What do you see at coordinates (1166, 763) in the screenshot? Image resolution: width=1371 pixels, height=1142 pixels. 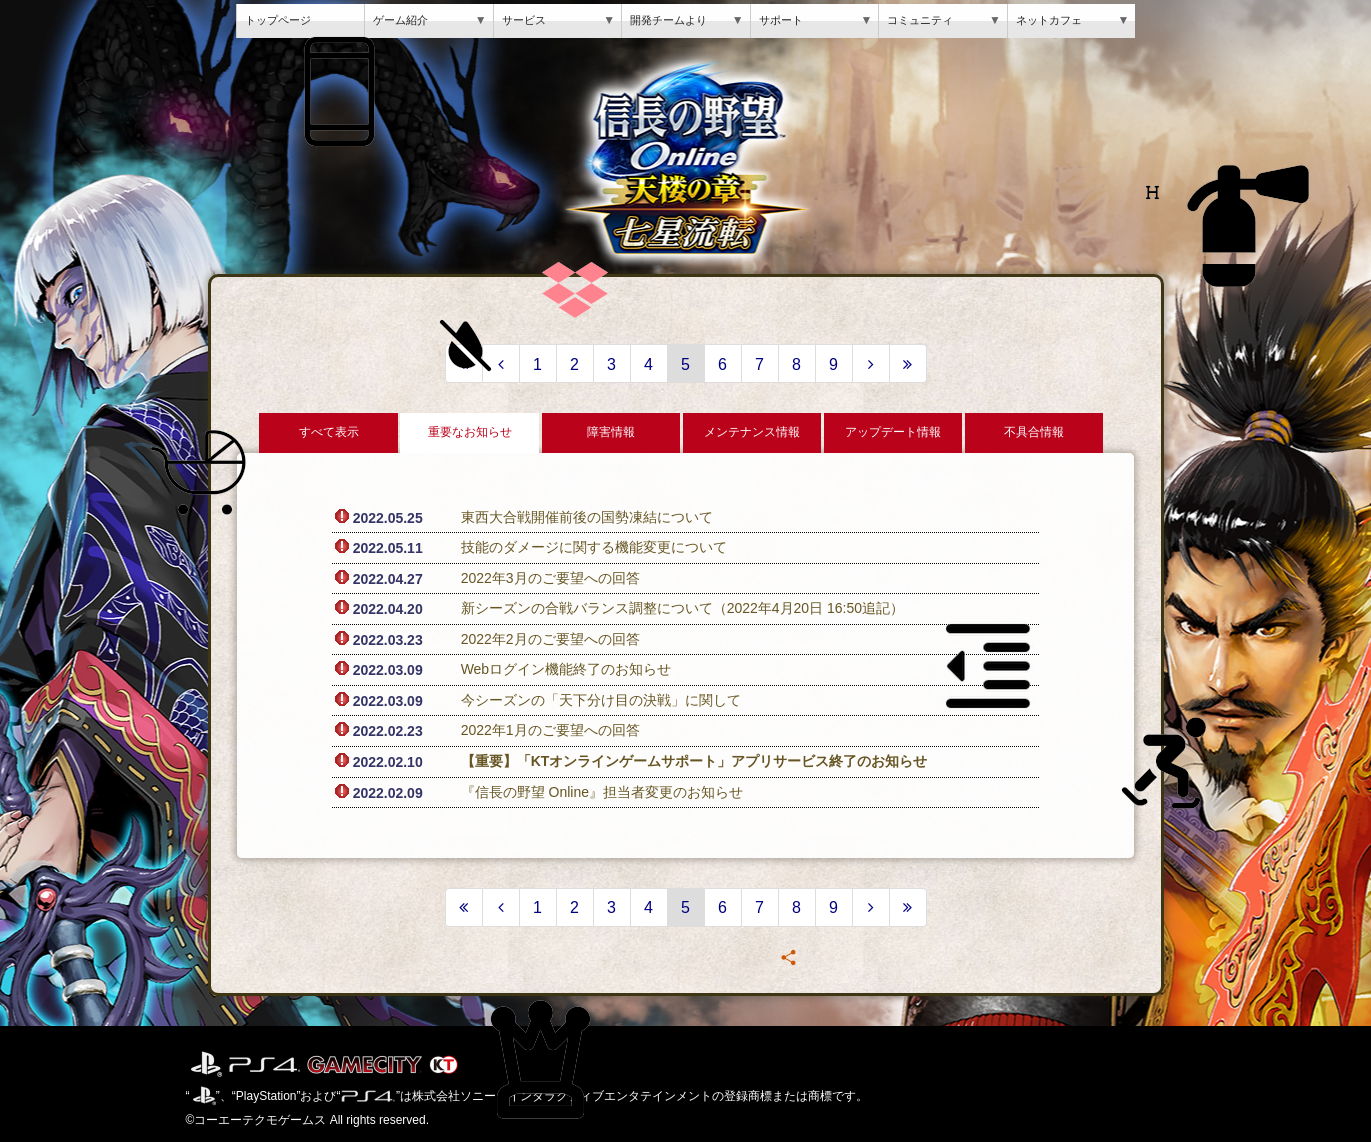 I see `indicates ice skating or winter sports activity` at bounding box center [1166, 763].